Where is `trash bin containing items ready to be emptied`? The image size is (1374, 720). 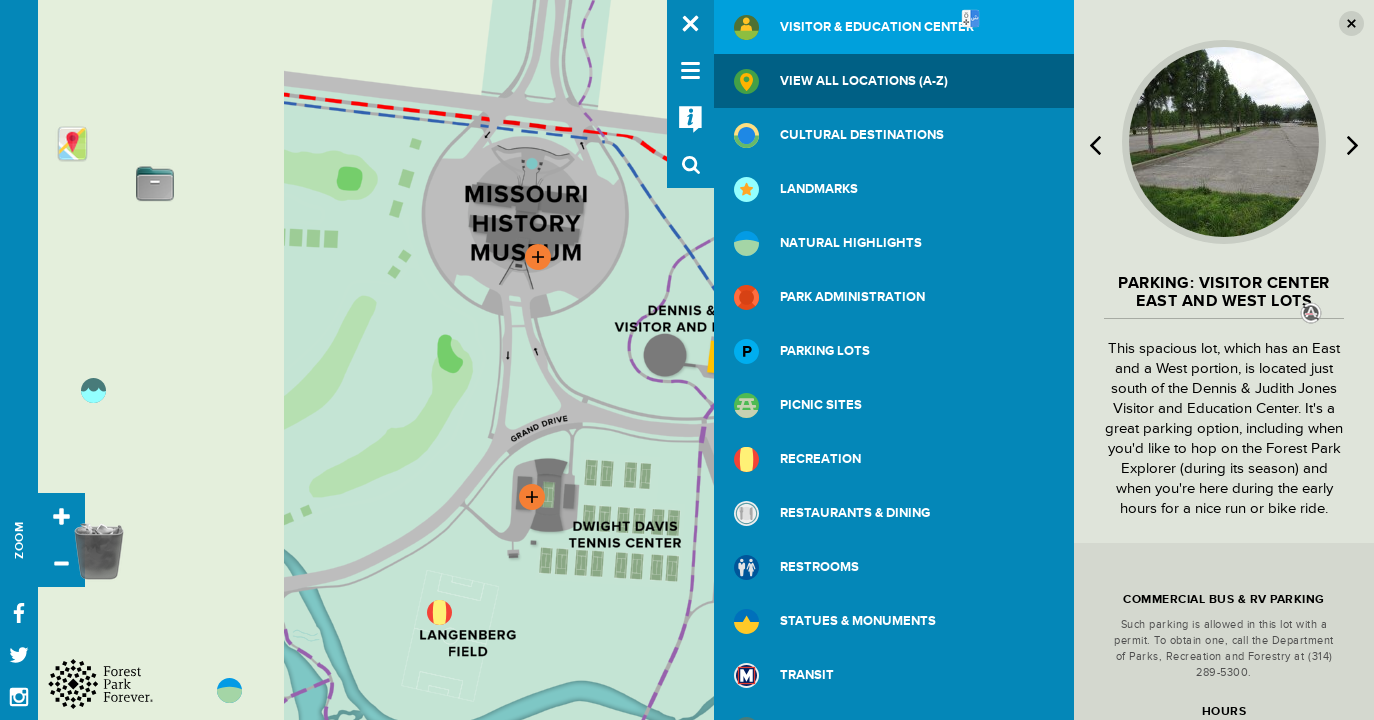 trash bin containing items ready to be emptied is located at coordinates (99, 552).